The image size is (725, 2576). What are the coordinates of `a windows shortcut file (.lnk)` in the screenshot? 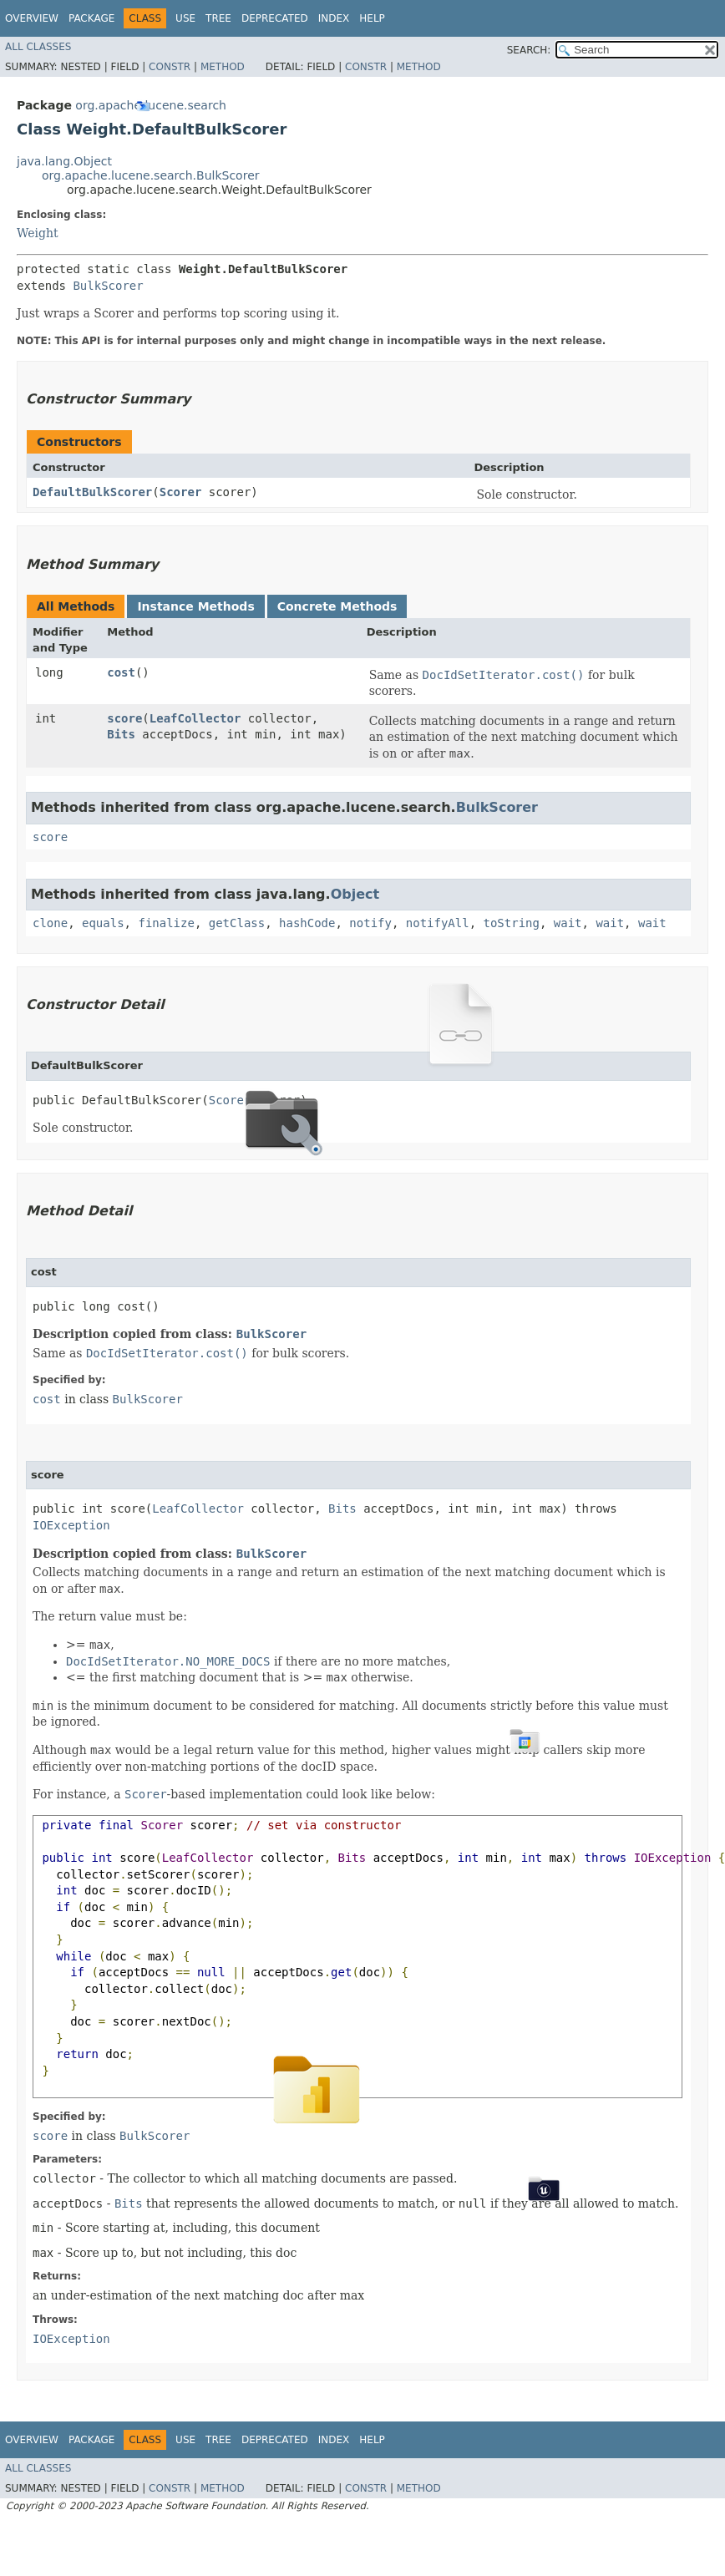 It's located at (460, 1025).